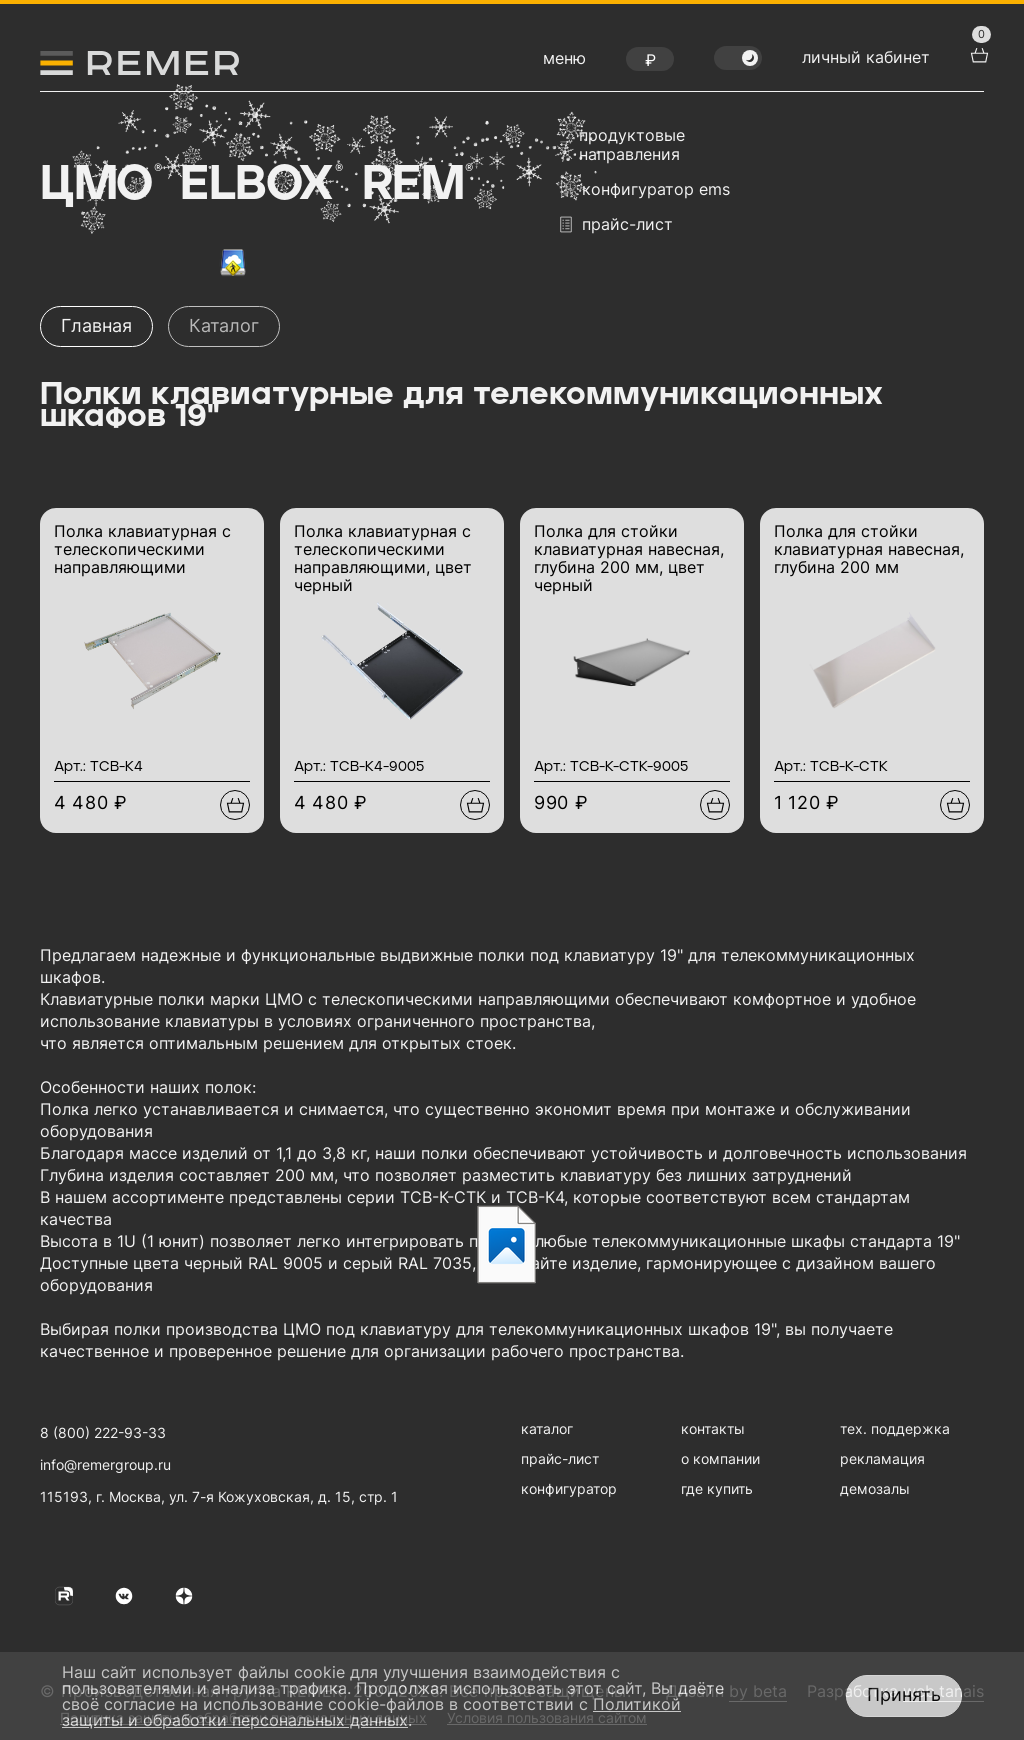 The height and width of the screenshot is (1740, 1024). Describe the element at coordinates (233, 263) in the screenshot. I see `access iDisk cloud storage for user files` at that location.